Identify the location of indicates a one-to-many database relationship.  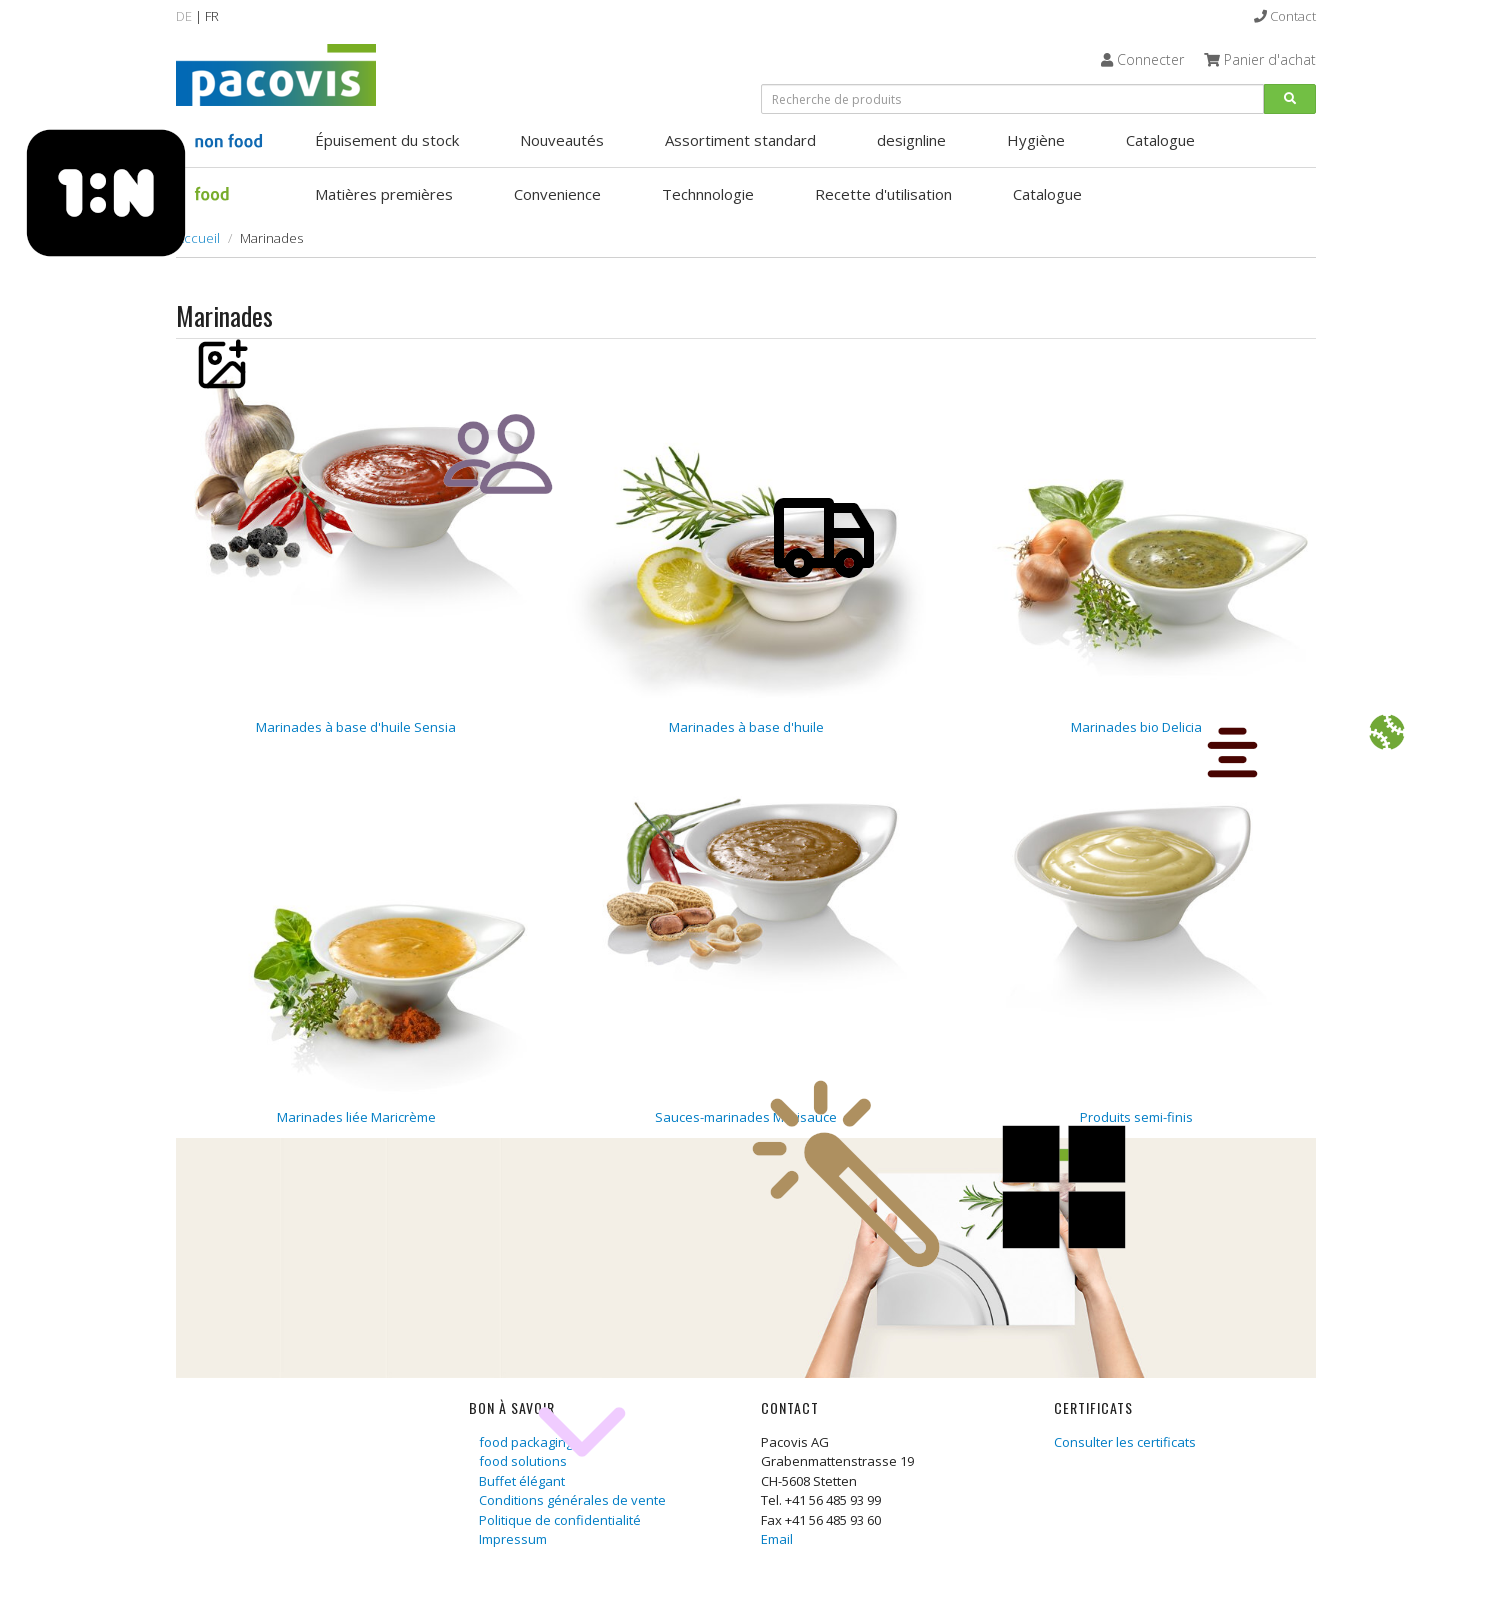
(106, 193).